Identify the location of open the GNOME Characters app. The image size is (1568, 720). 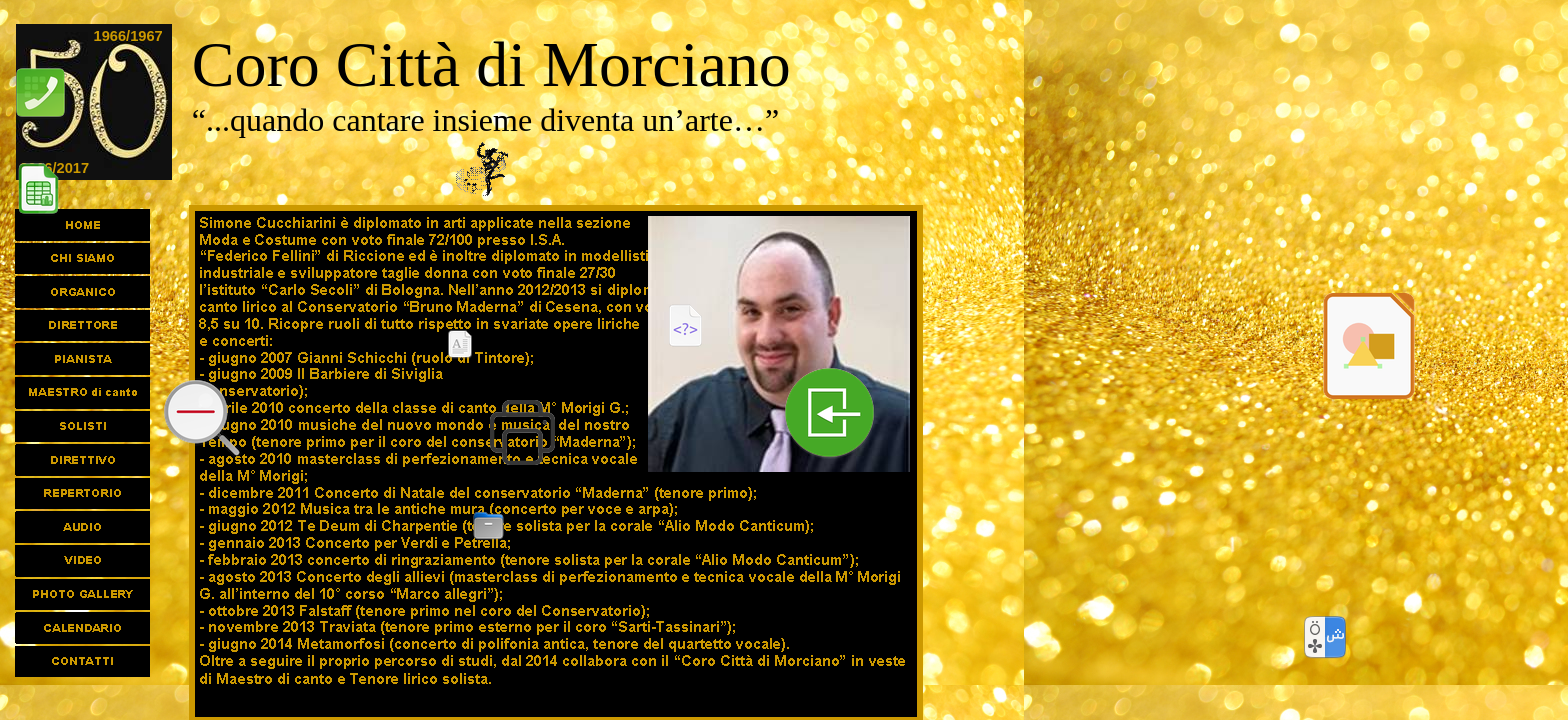
(1325, 637).